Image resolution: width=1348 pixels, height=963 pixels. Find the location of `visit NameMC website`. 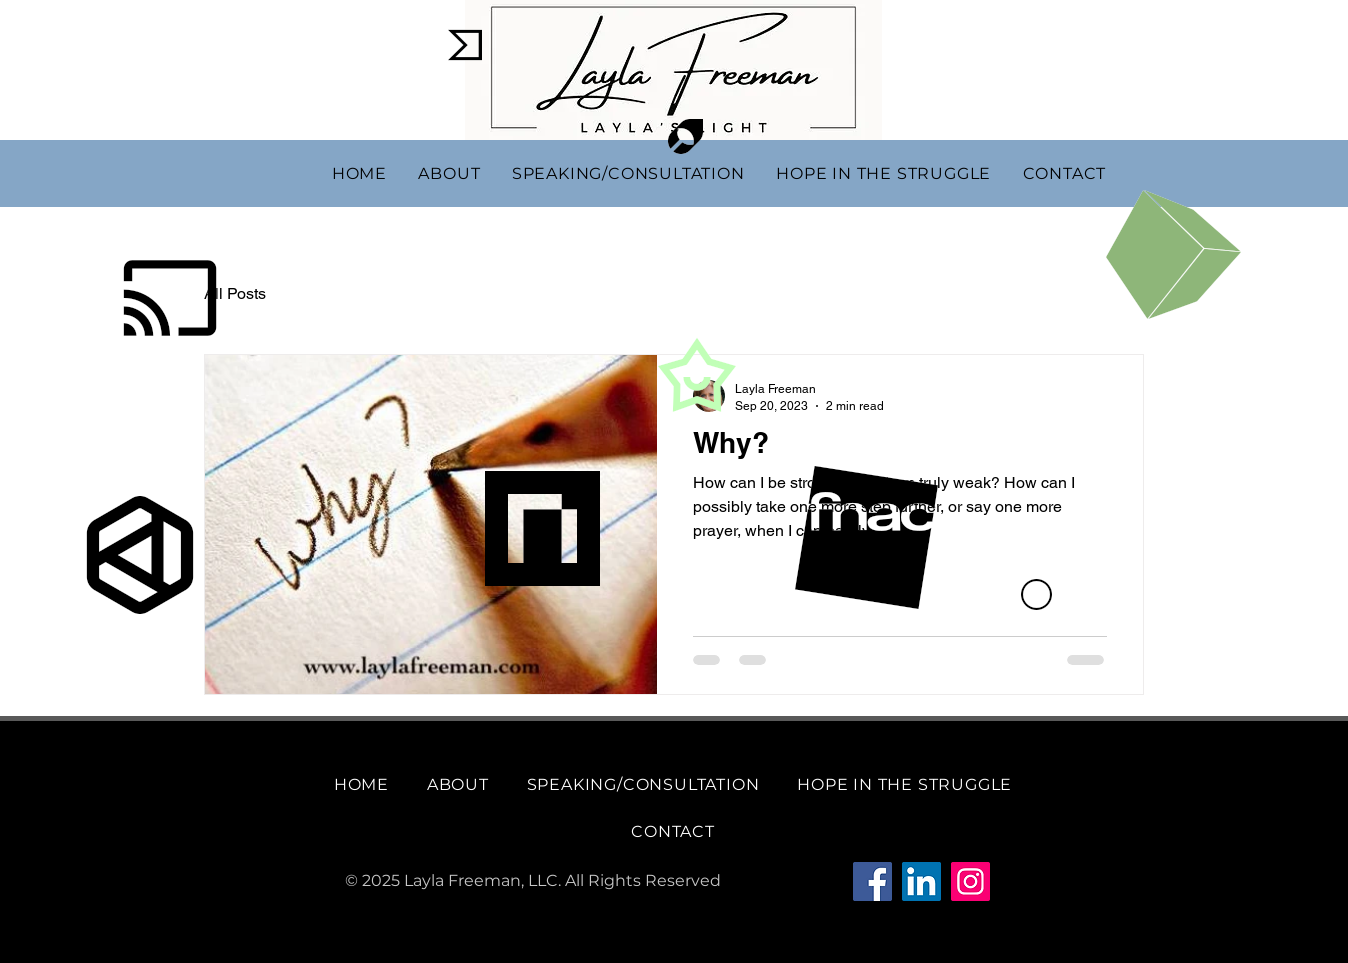

visit NameMC website is located at coordinates (542, 528).